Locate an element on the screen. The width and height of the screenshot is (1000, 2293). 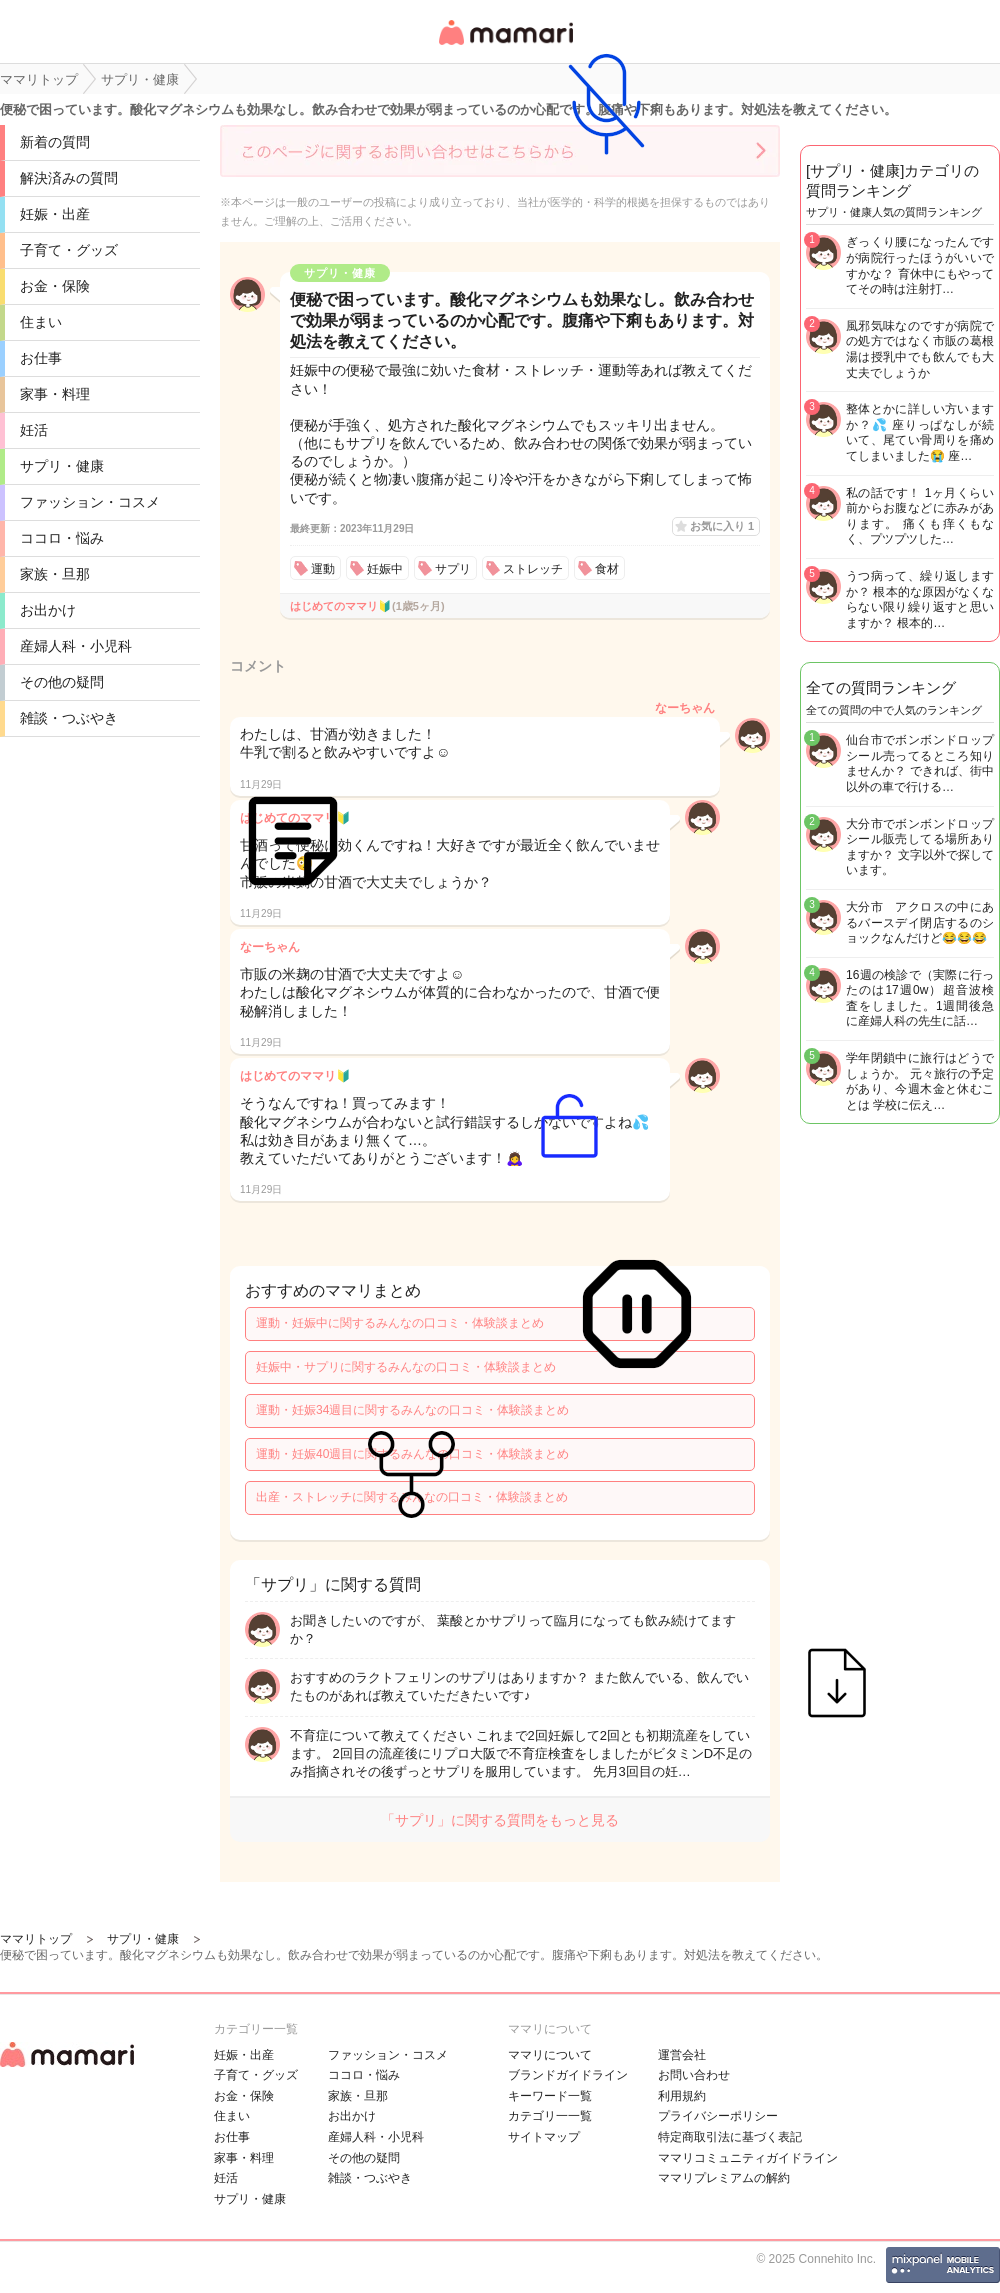
mute your microphone is located at coordinates (606, 102).